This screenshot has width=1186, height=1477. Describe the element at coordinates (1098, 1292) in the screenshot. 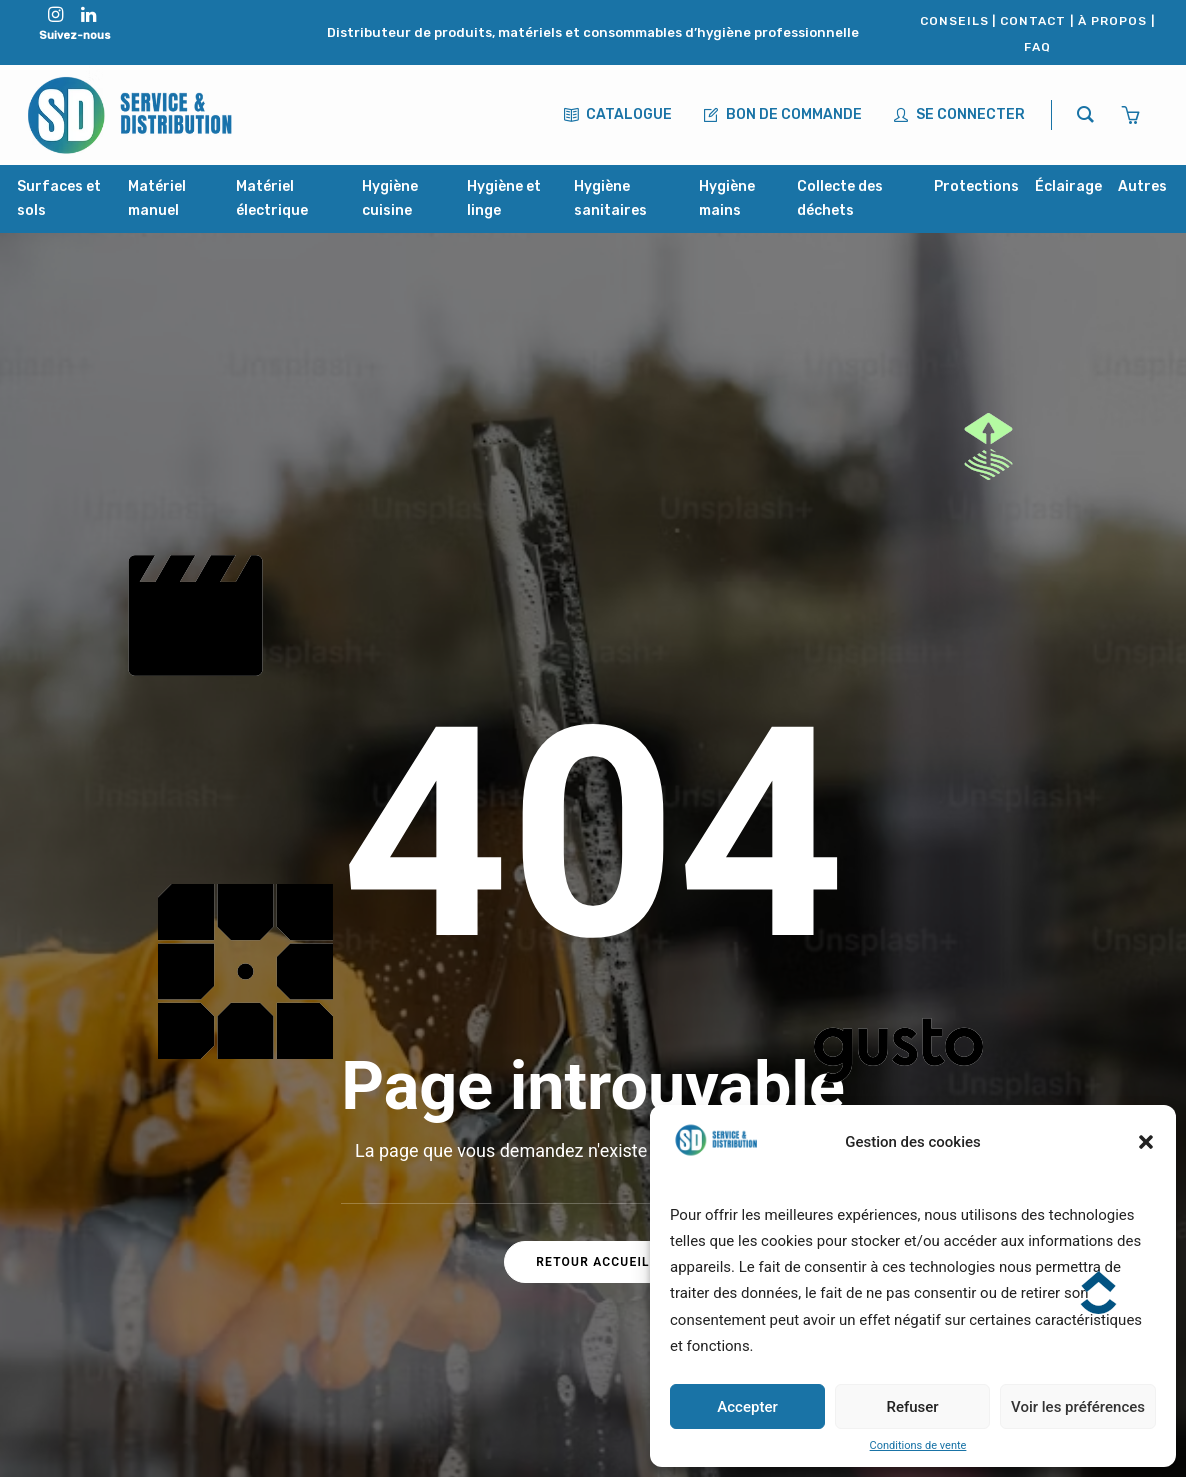

I see `open clickup app` at that location.